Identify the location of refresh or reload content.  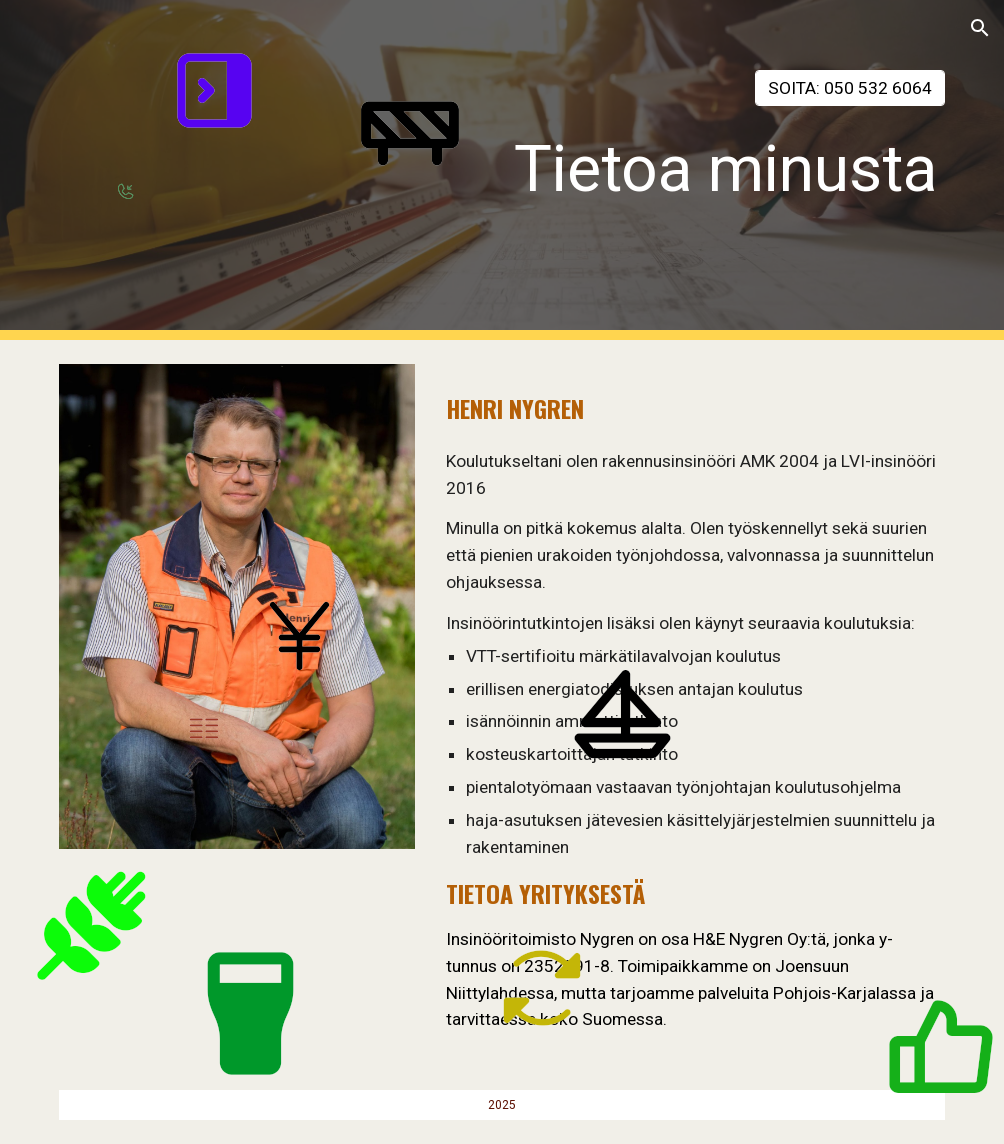
(542, 988).